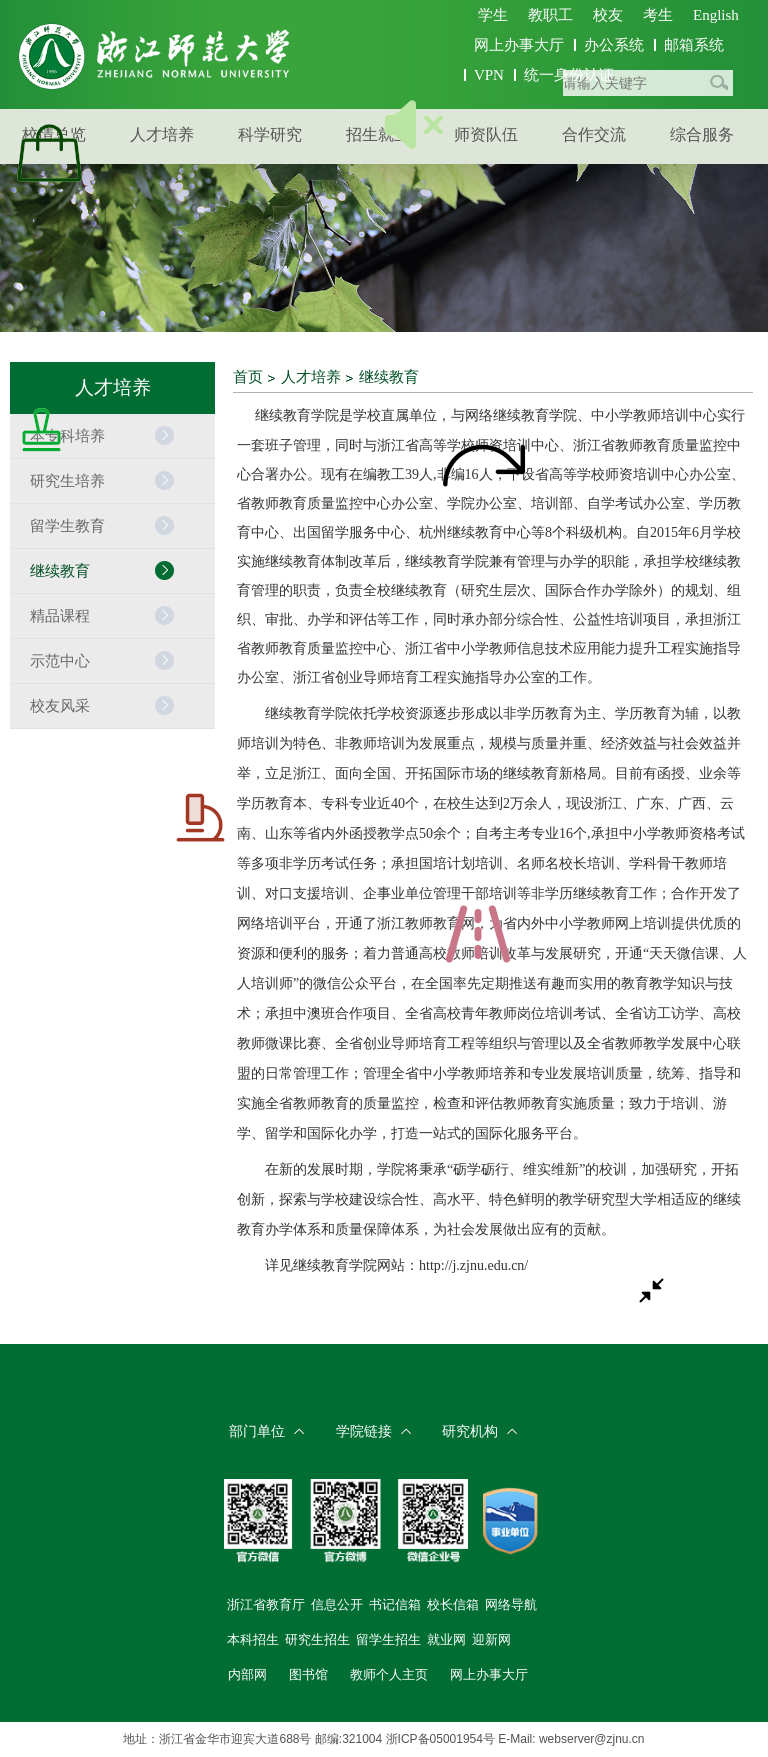 Image resolution: width=768 pixels, height=1757 pixels. Describe the element at coordinates (651, 1290) in the screenshot. I see `minimize or collapse content` at that location.